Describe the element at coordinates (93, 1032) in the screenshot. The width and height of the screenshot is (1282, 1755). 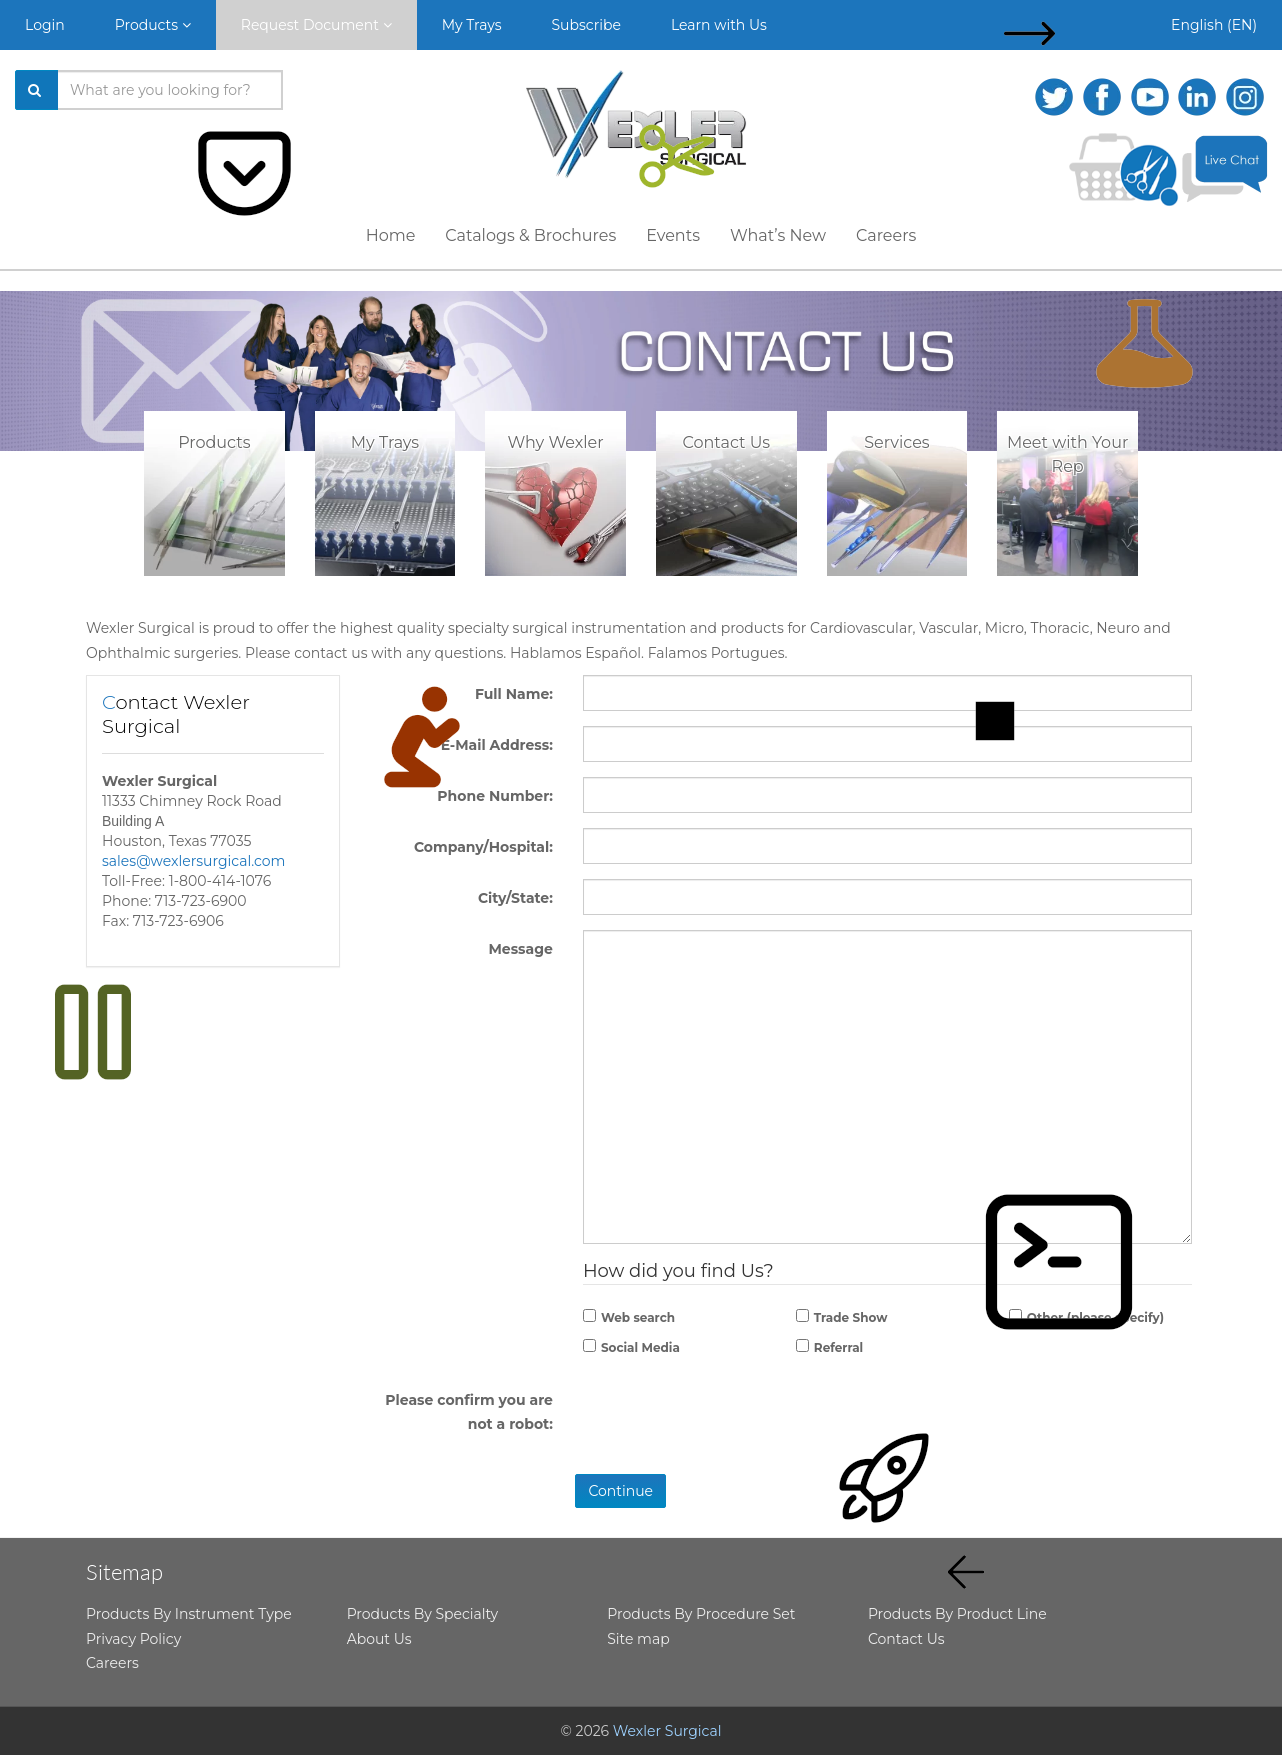
I see `pause media playback` at that location.